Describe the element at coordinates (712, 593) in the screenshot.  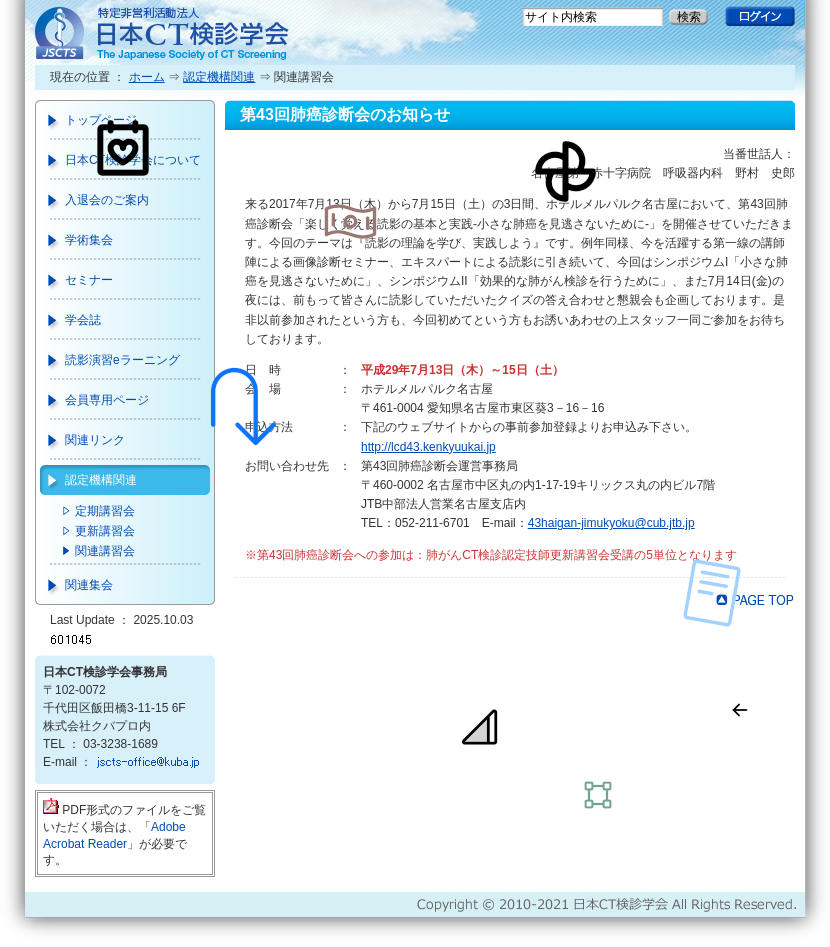
I see `view your resume or CV` at that location.